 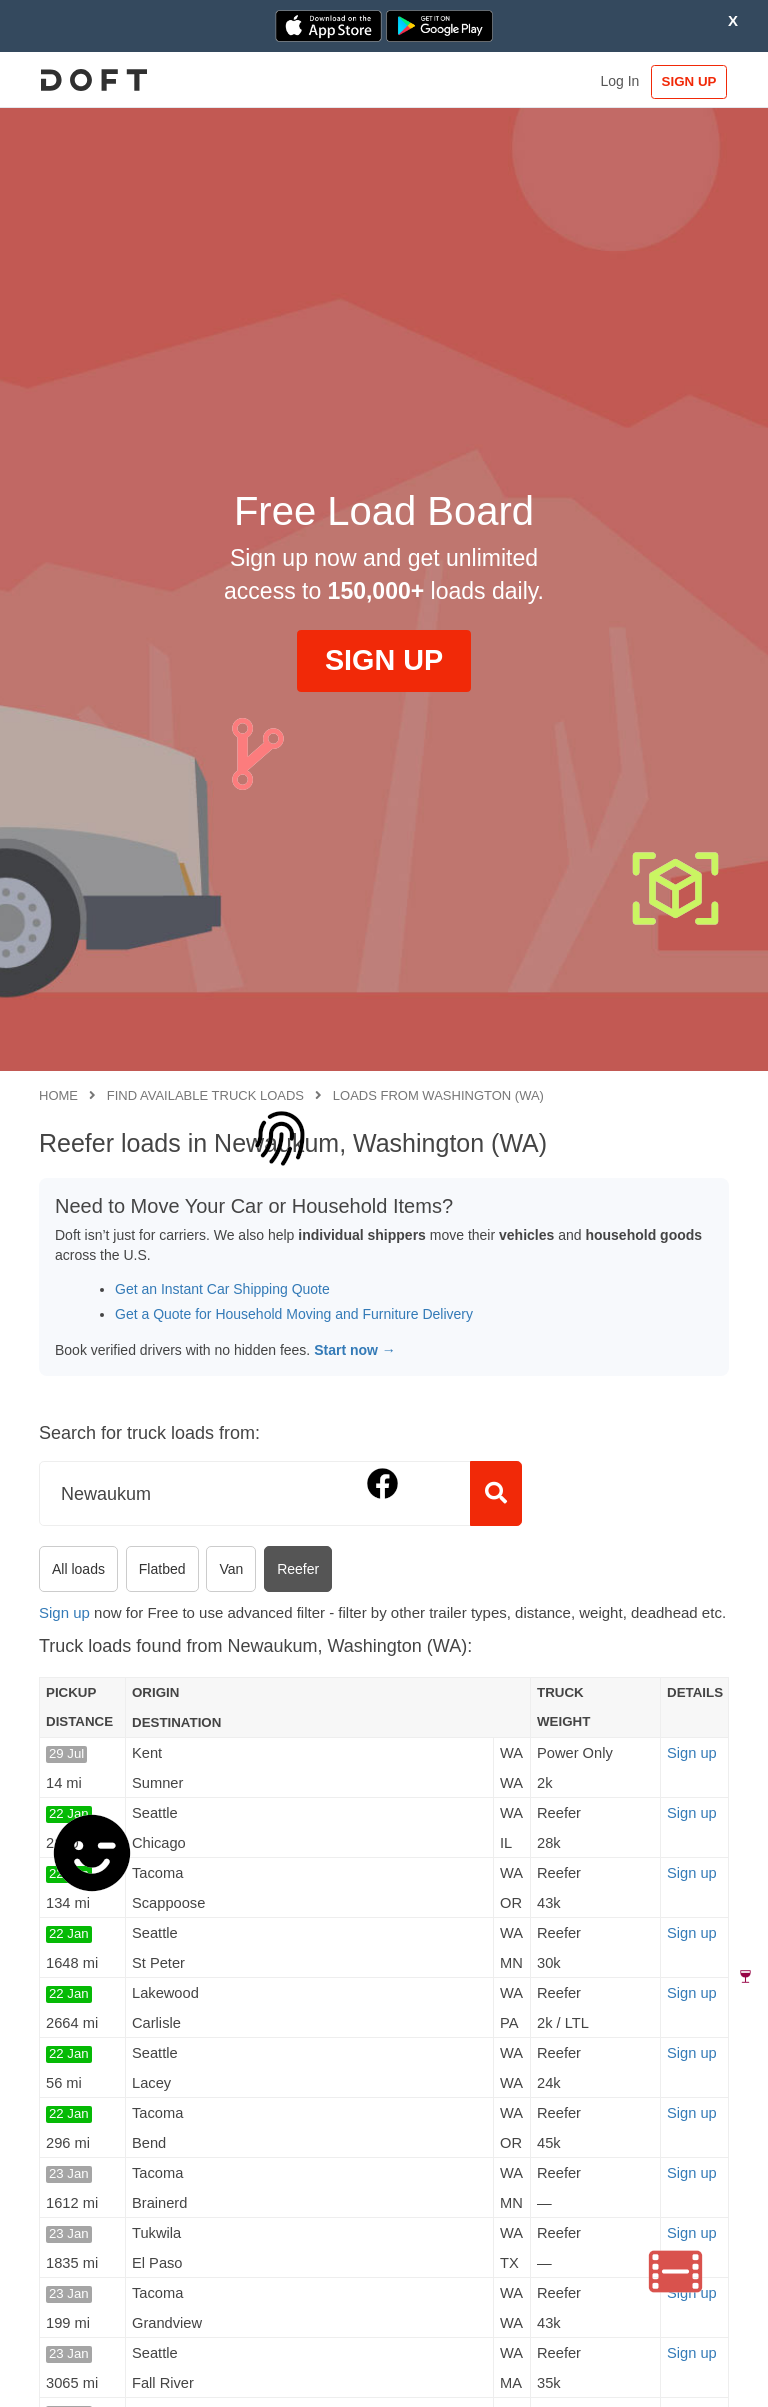 What do you see at coordinates (745, 1976) in the screenshot?
I see `browse wine selection or menu` at bounding box center [745, 1976].